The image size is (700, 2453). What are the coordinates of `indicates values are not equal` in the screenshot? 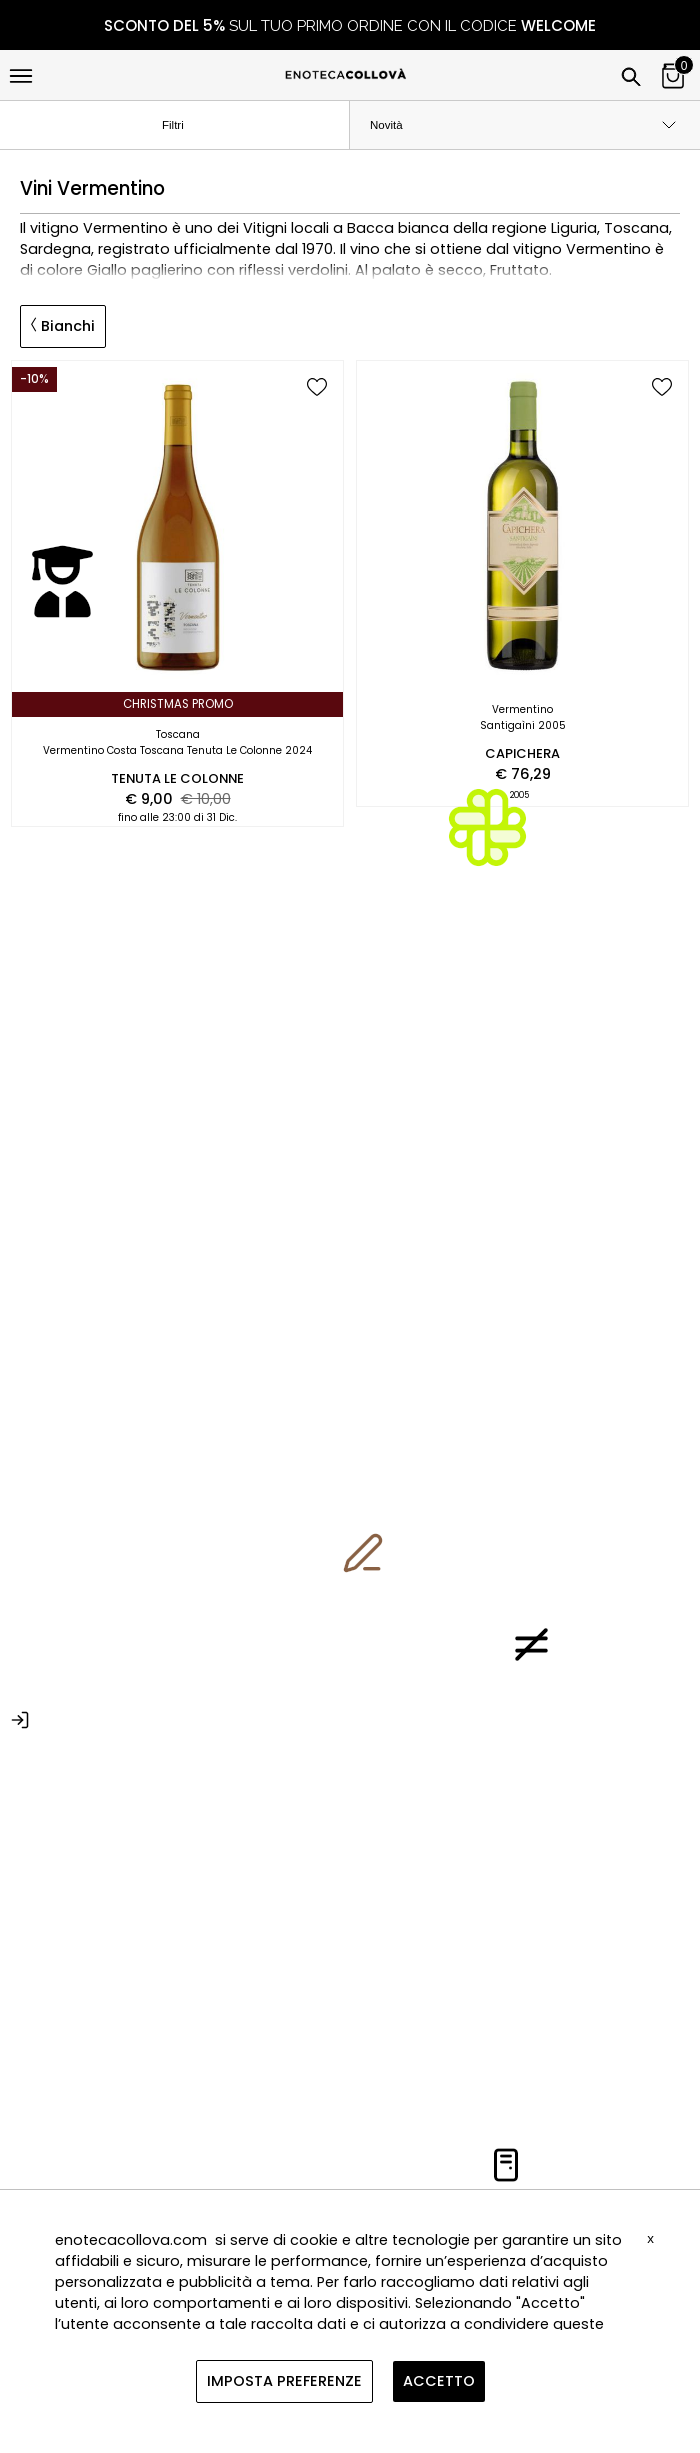 It's located at (531, 1644).